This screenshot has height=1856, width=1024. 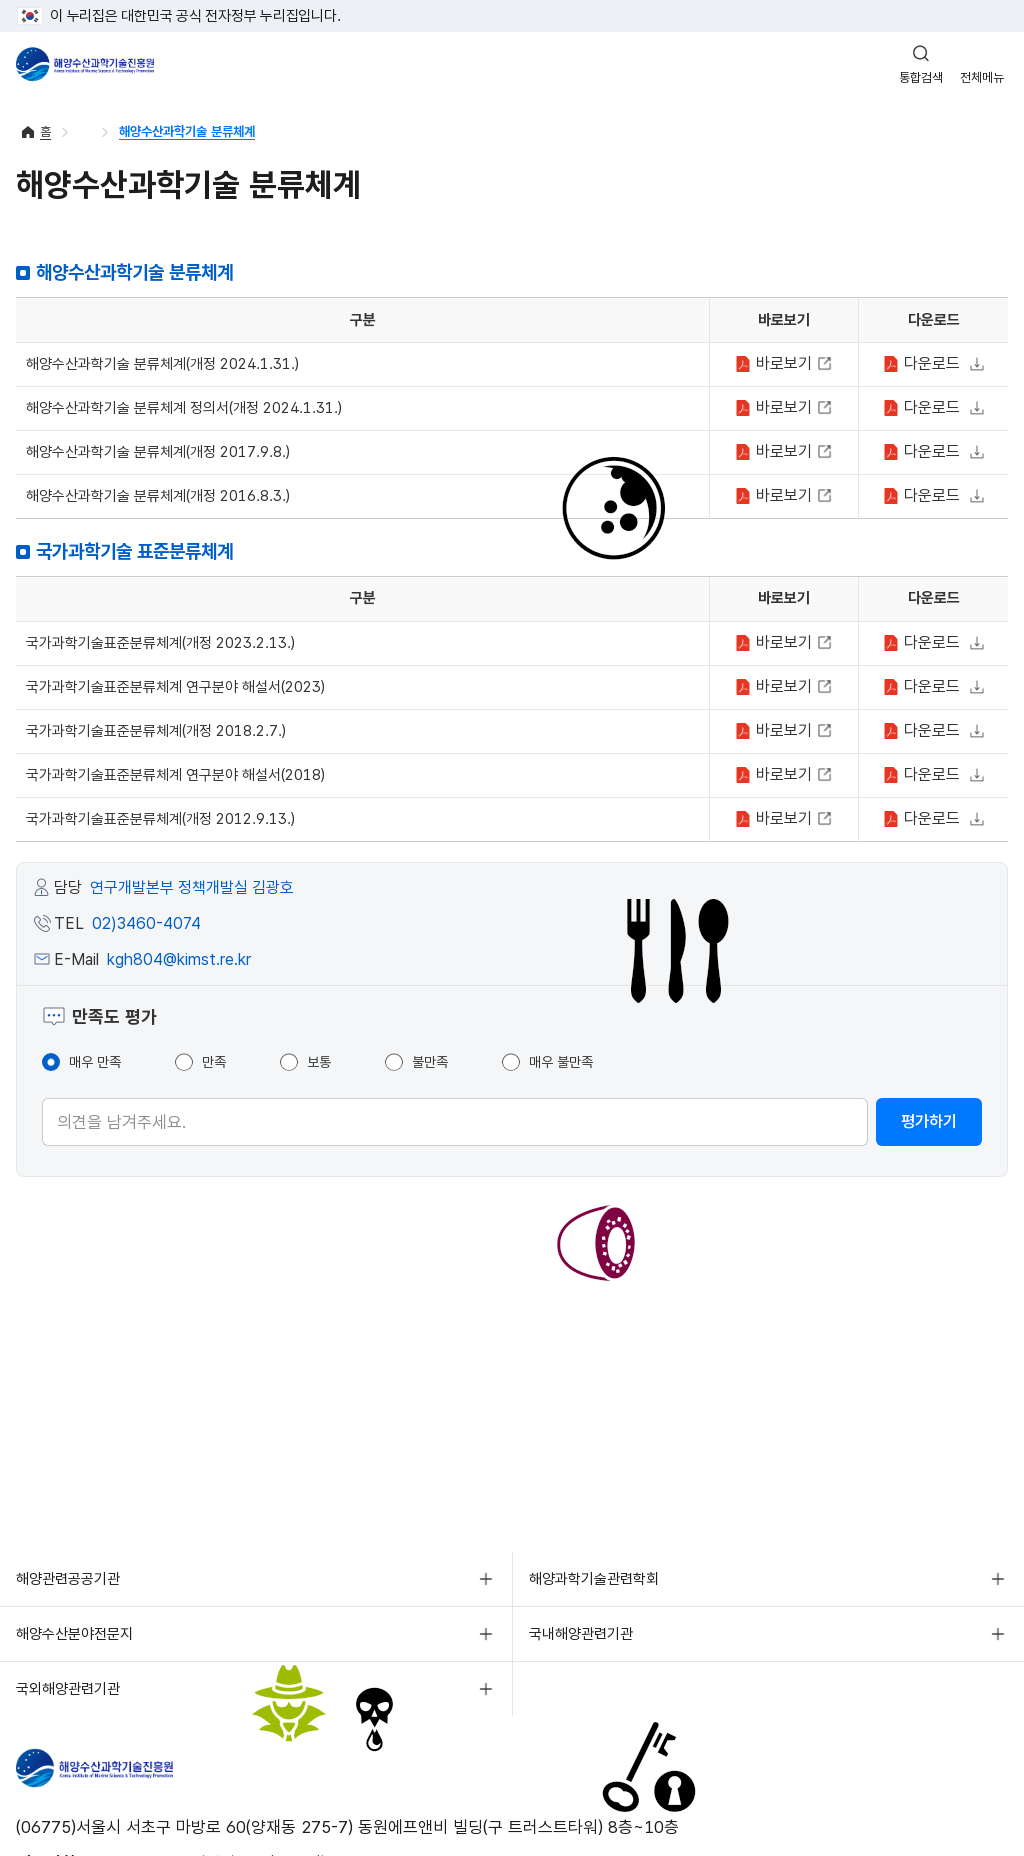 What do you see at coordinates (649, 1767) in the screenshot?
I see `lock or unlock a game item` at bounding box center [649, 1767].